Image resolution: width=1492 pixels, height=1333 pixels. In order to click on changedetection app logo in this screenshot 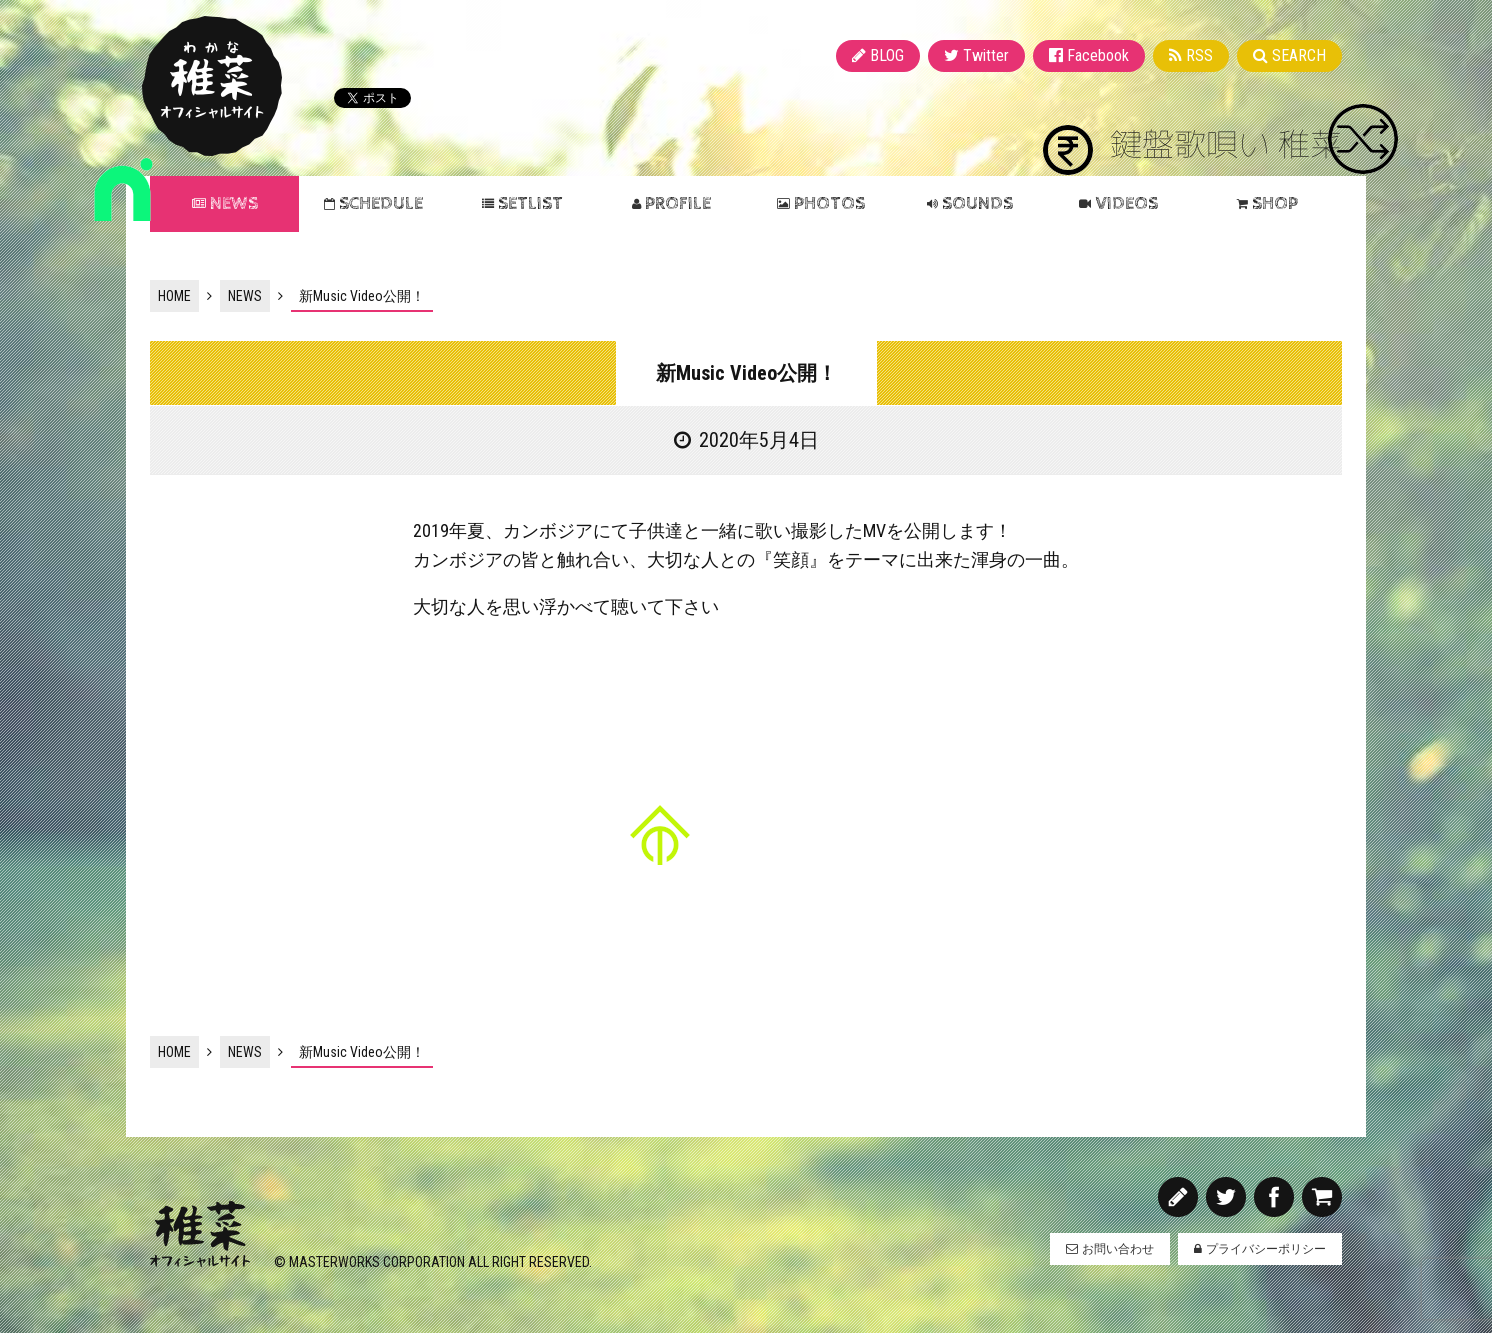, I will do `click(1363, 139)`.